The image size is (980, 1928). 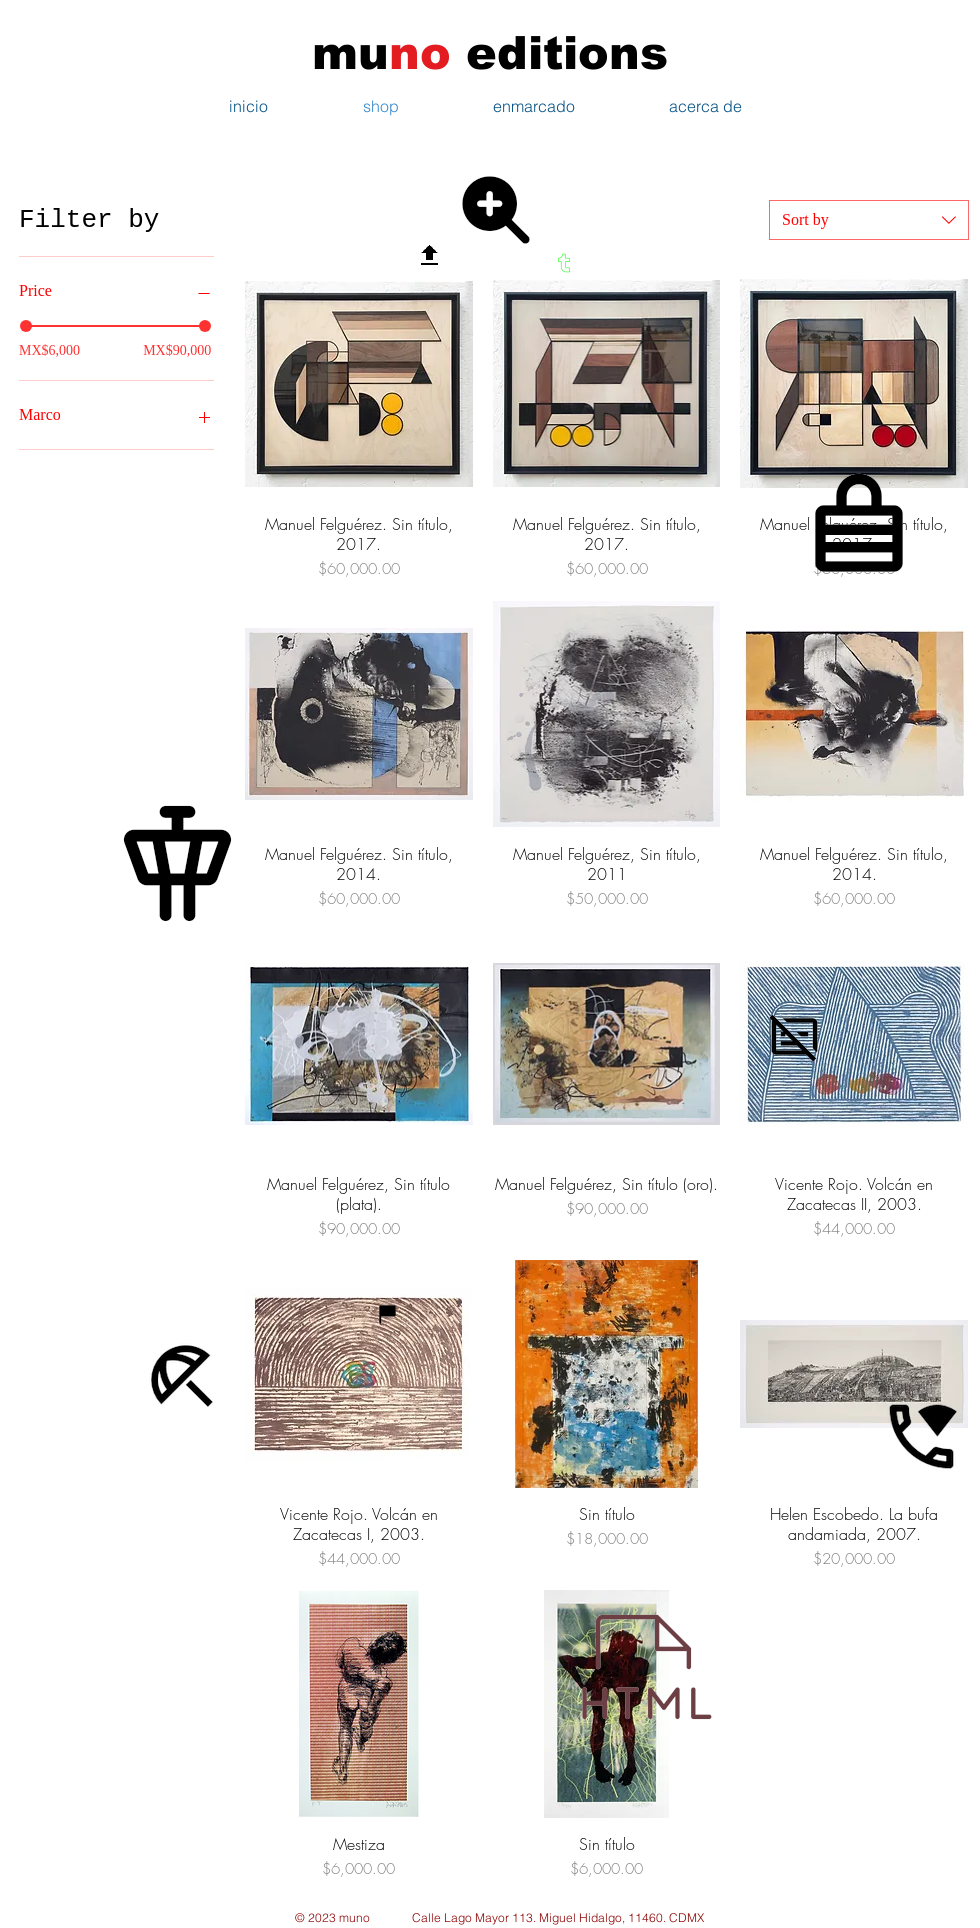 What do you see at coordinates (182, 1376) in the screenshot?
I see `access beach or resort amenities` at bounding box center [182, 1376].